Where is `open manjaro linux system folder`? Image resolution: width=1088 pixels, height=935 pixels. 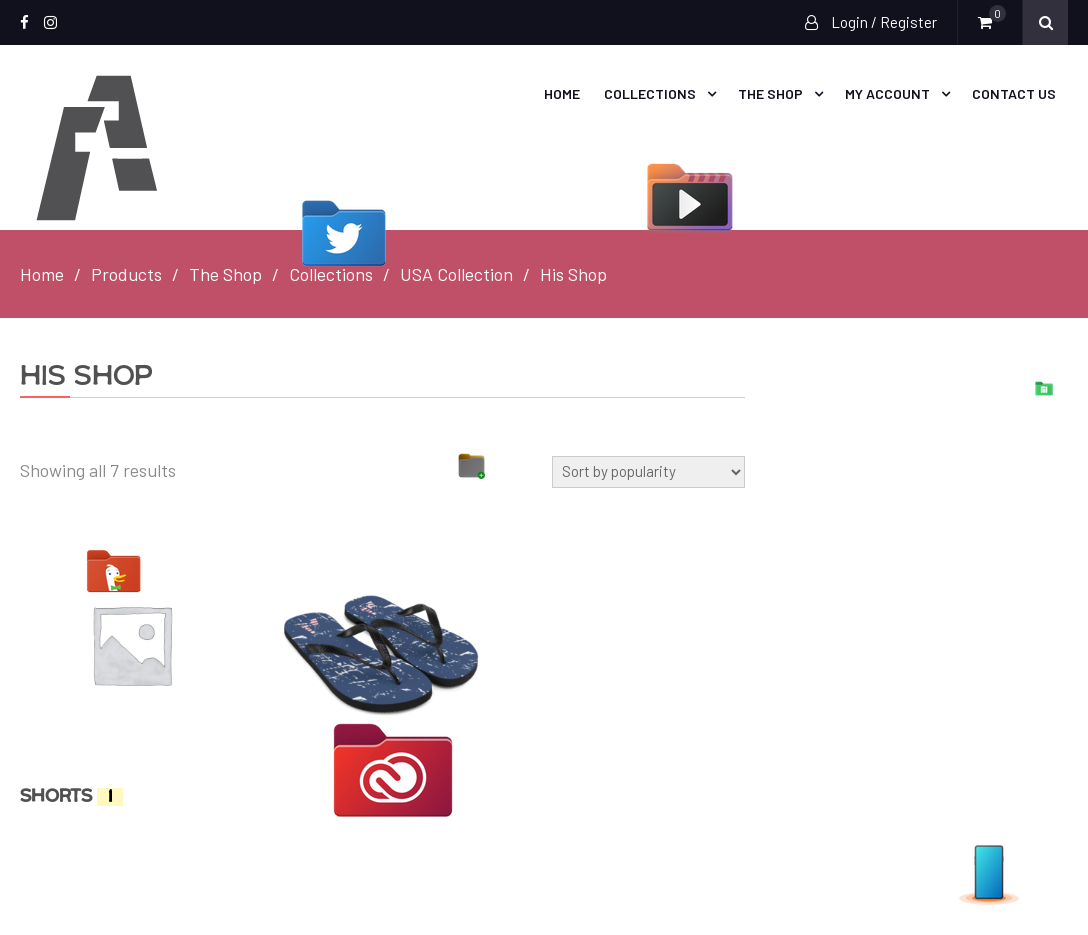
open manjaro linux system folder is located at coordinates (1044, 389).